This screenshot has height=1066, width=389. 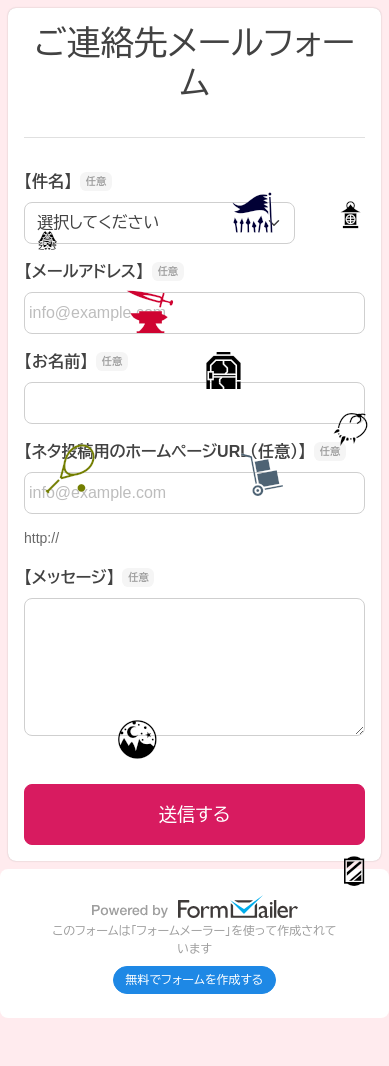 What do you see at coordinates (137, 739) in the screenshot?
I see `toggle night mode or dark theme` at bounding box center [137, 739].